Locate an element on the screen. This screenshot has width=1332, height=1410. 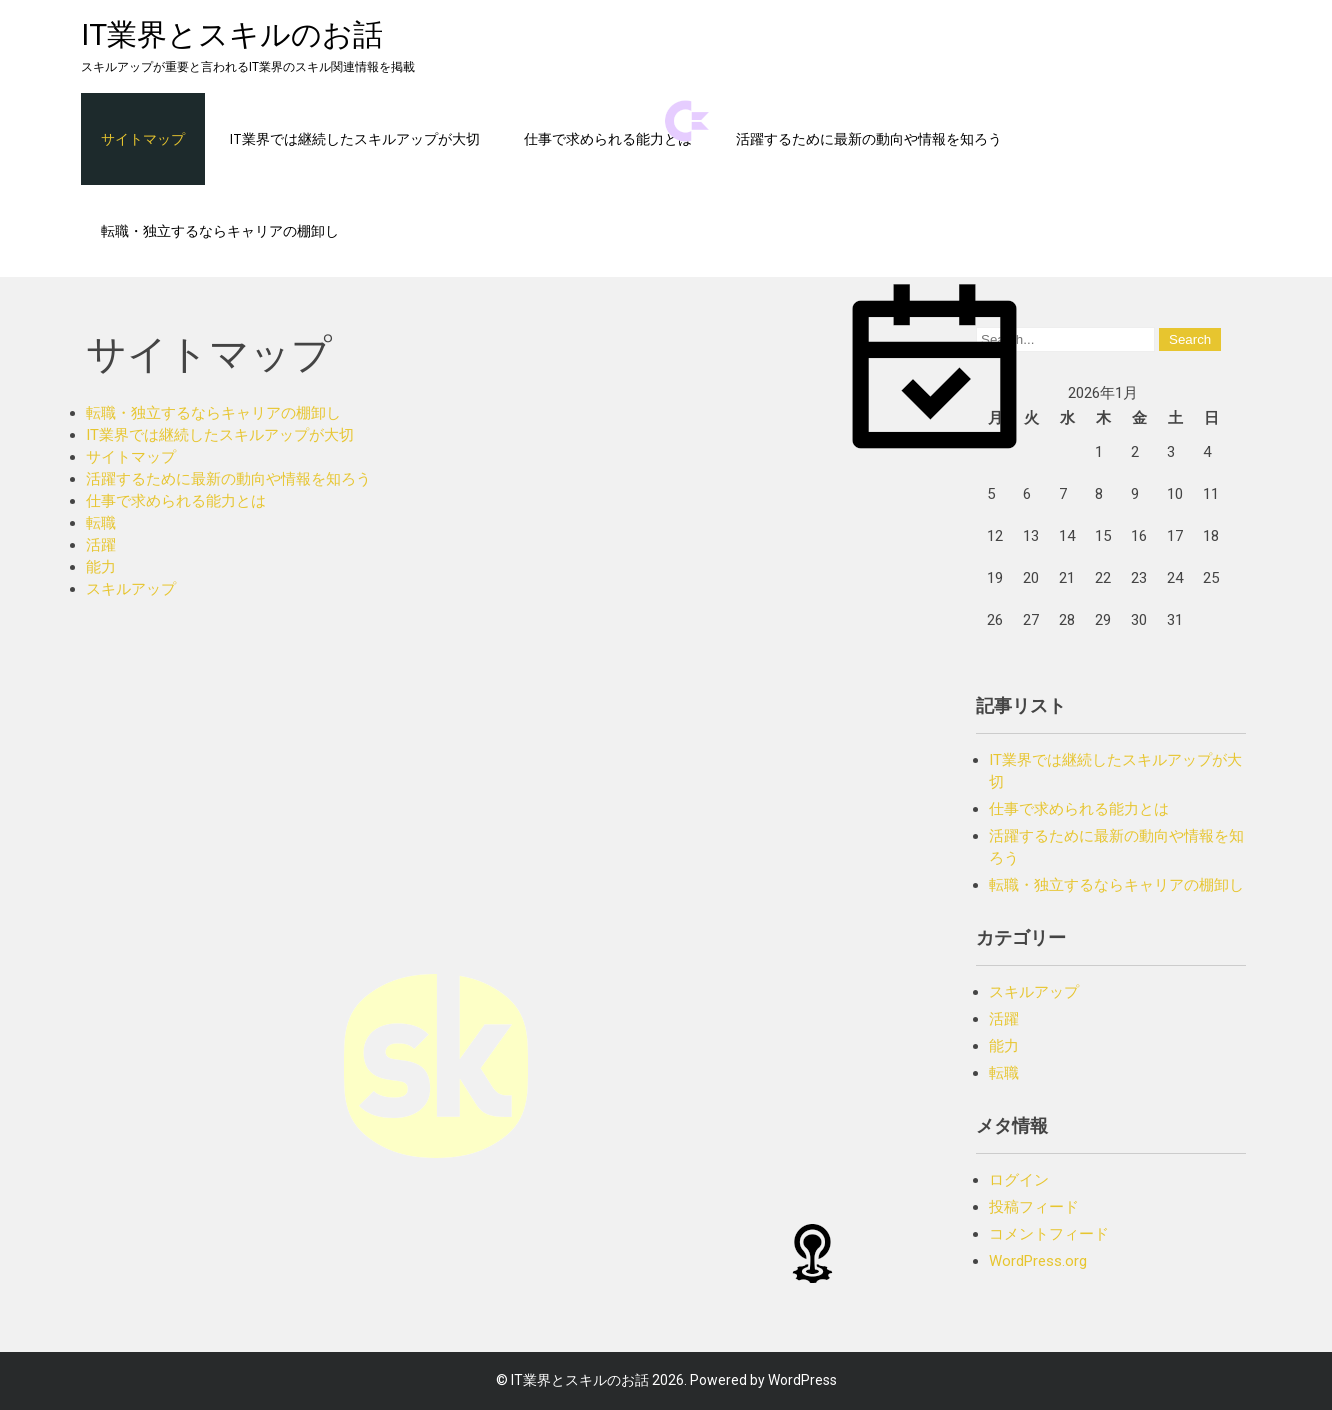
commodore brand logo is located at coordinates (687, 121).